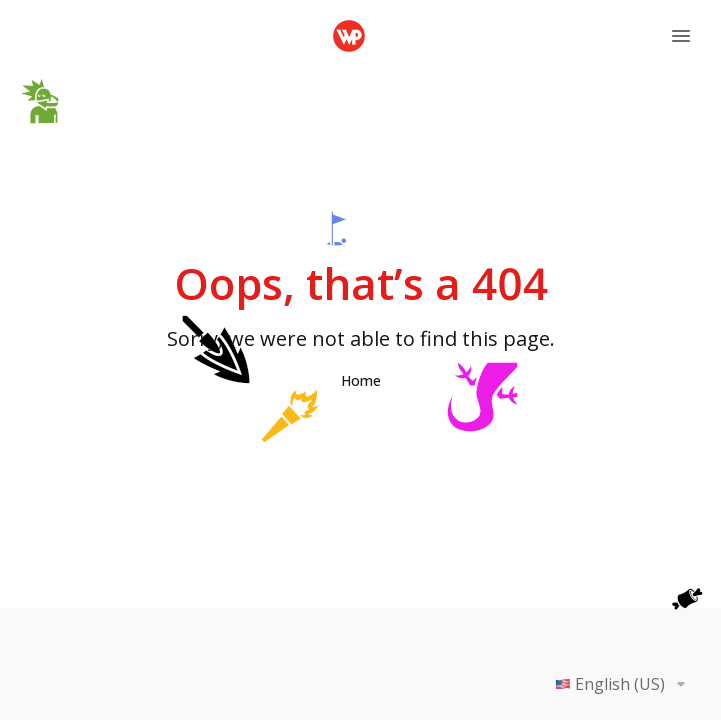 Image resolution: width=721 pixels, height=720 pixels. Describe the element at coordinates (336, 228) in the screenshot. I see `access golf or mini-golf game` at that location.